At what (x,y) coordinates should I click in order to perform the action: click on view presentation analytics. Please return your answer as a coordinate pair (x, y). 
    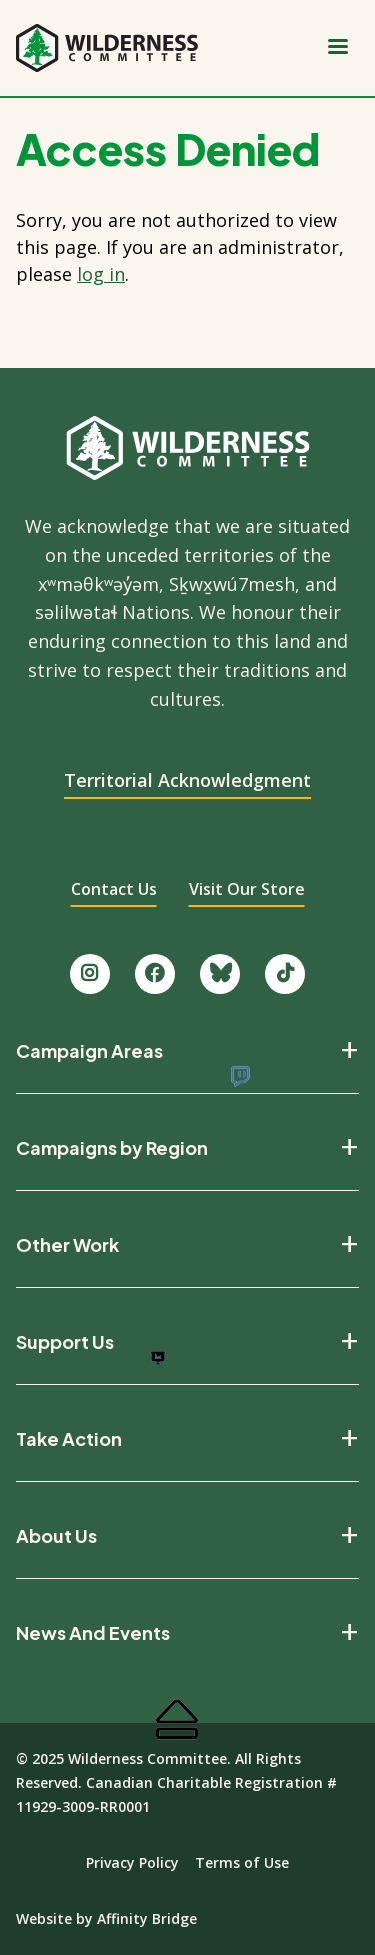
    Looking at the image, I should click on (158, 1358).